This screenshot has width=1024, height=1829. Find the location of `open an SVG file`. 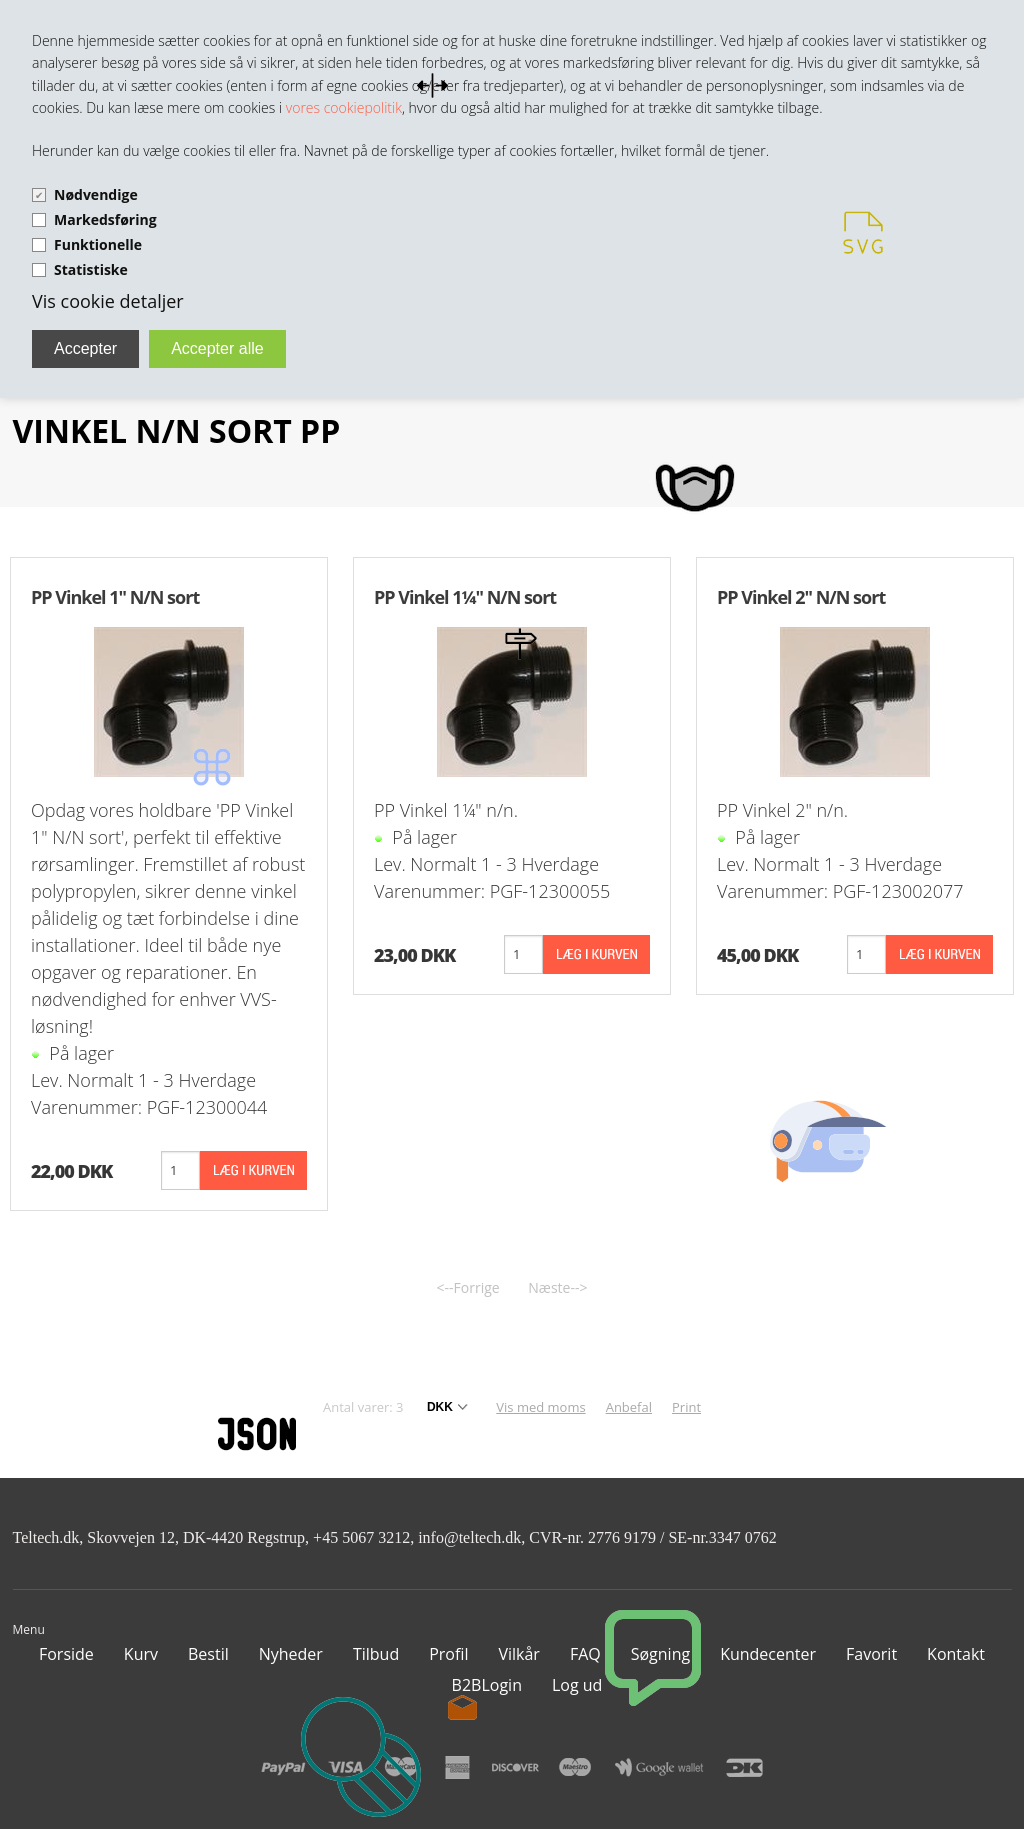

open an SVG file is located at coordinates (863, 234).